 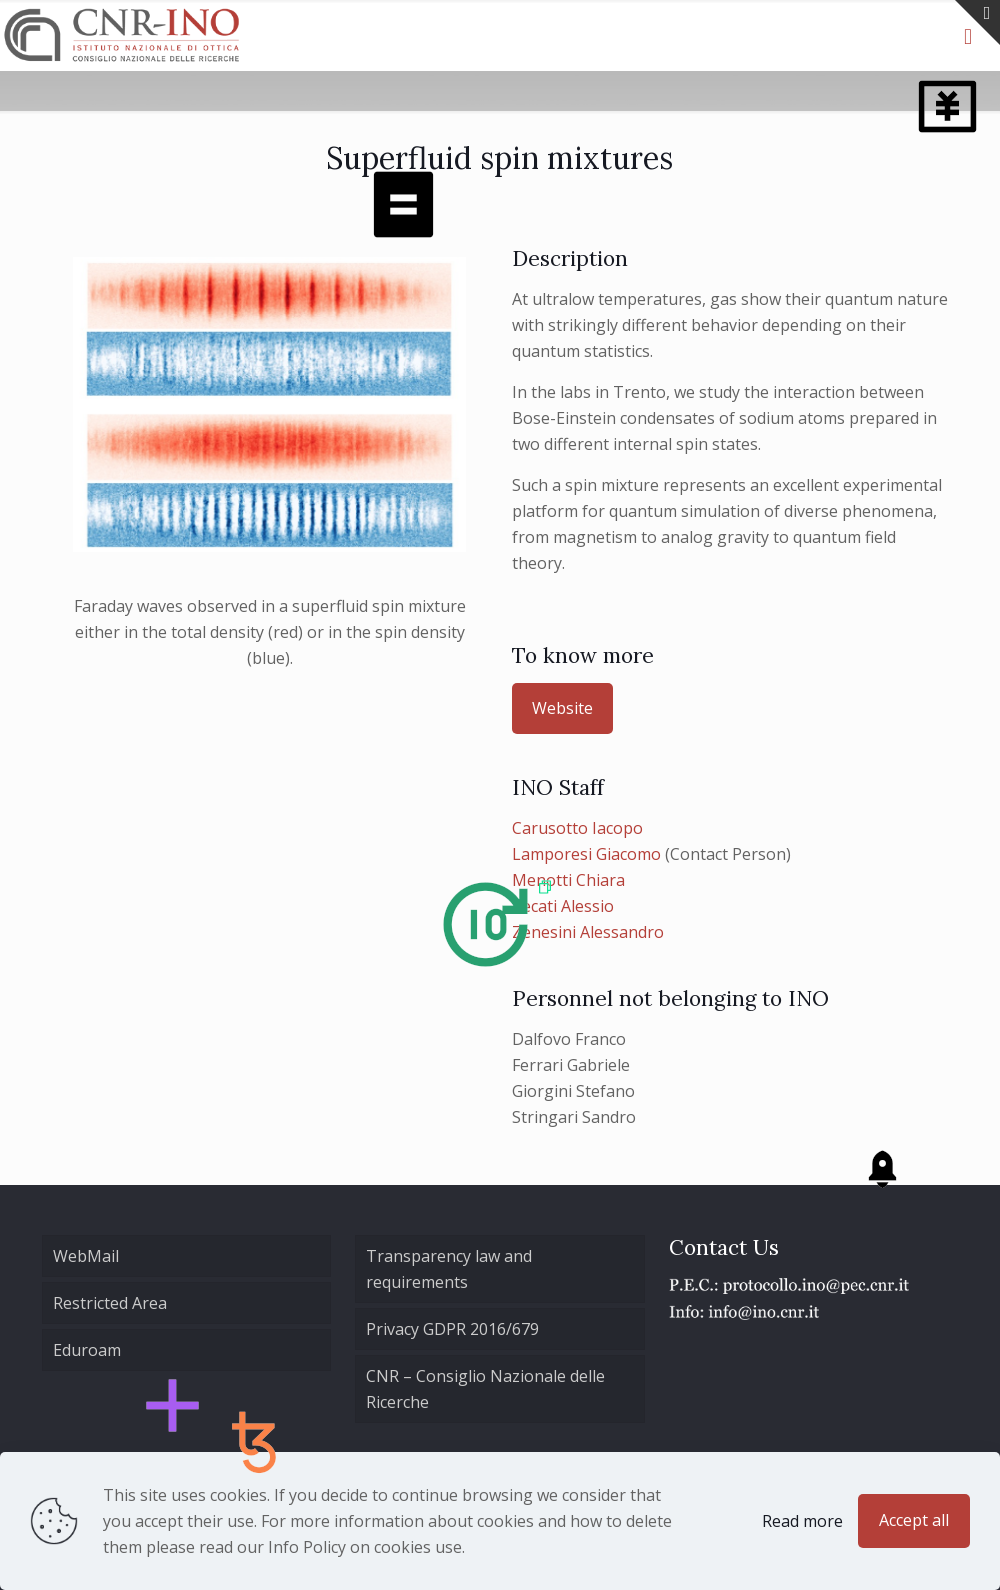 What do you see at coordinates (172, 1405) in the screenshot?
I see `add a new item` at bounding box center [172, 1405].